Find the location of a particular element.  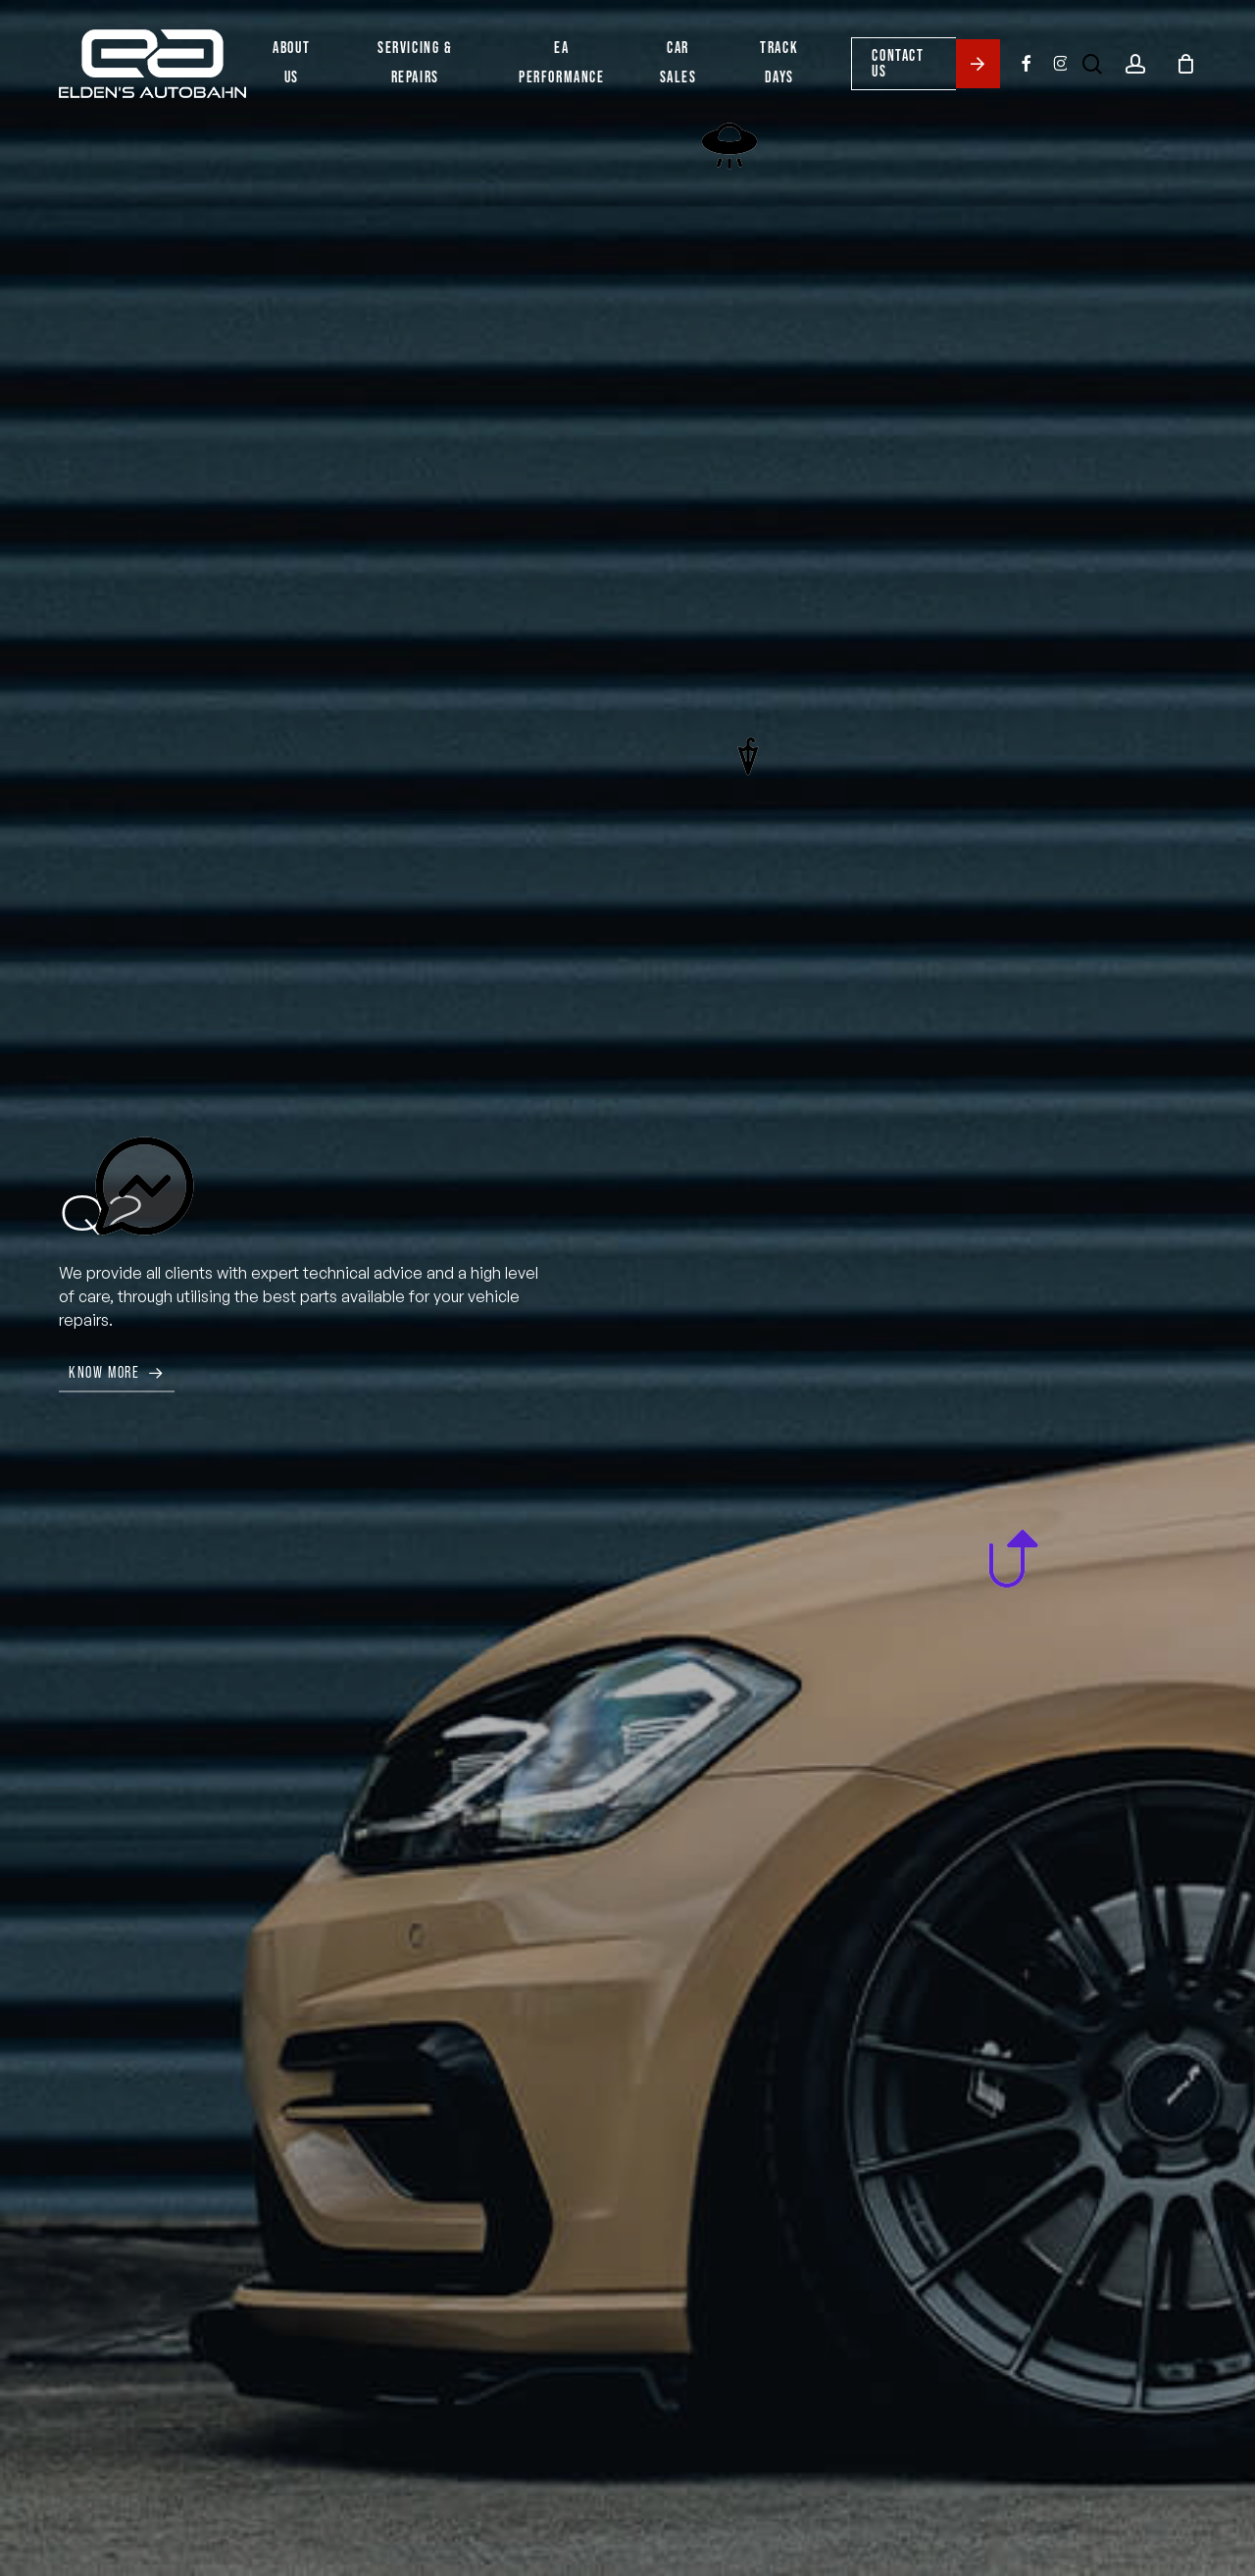

open facebook messenger is located at coordinates (144, 1186).